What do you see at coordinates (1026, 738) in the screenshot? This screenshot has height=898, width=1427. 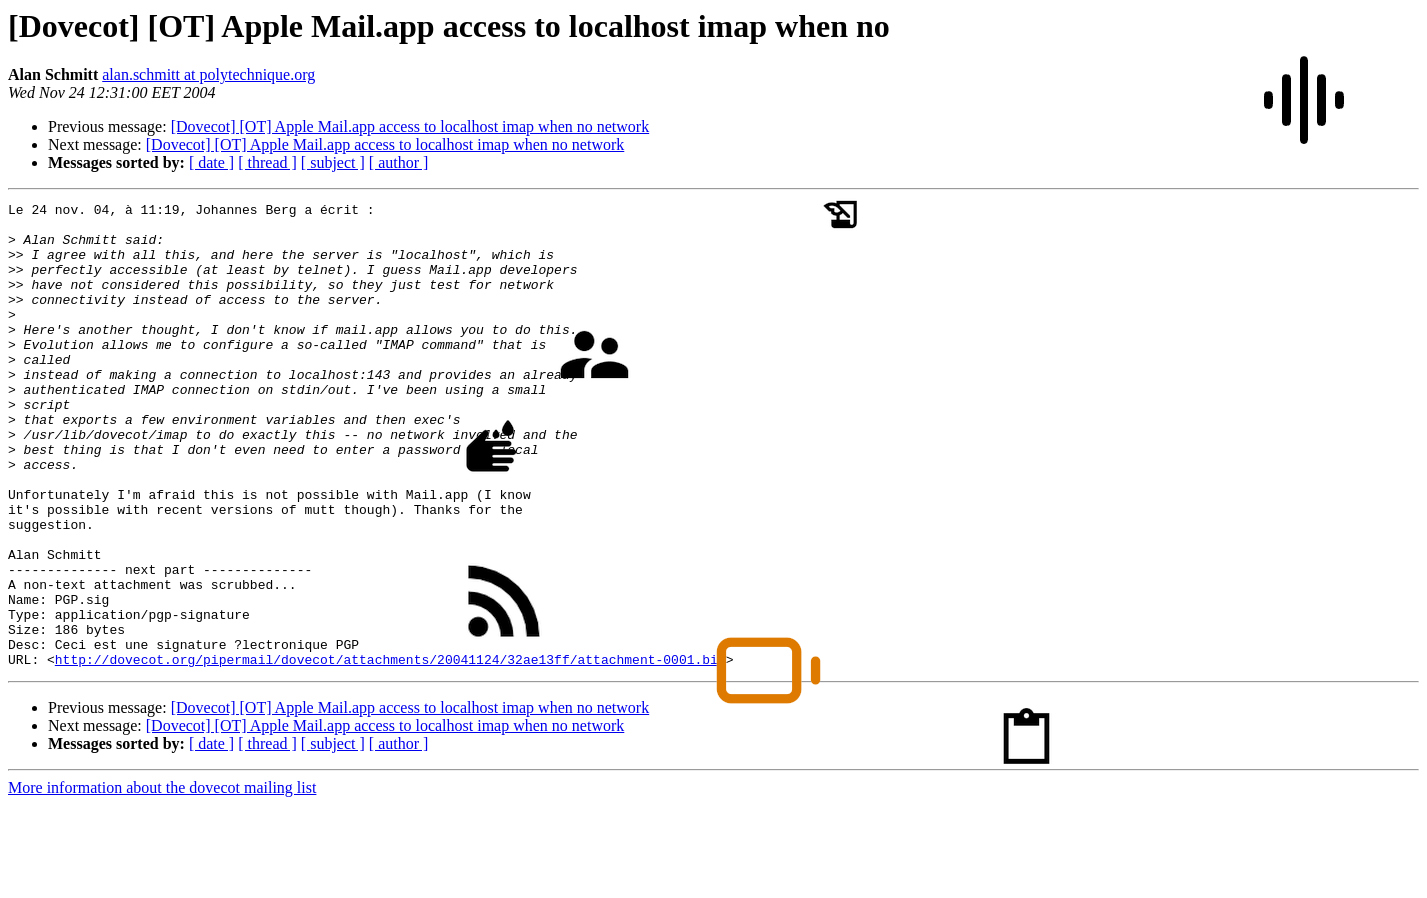 I see `paste content from clipboard` at bounding box center [1026, 738].